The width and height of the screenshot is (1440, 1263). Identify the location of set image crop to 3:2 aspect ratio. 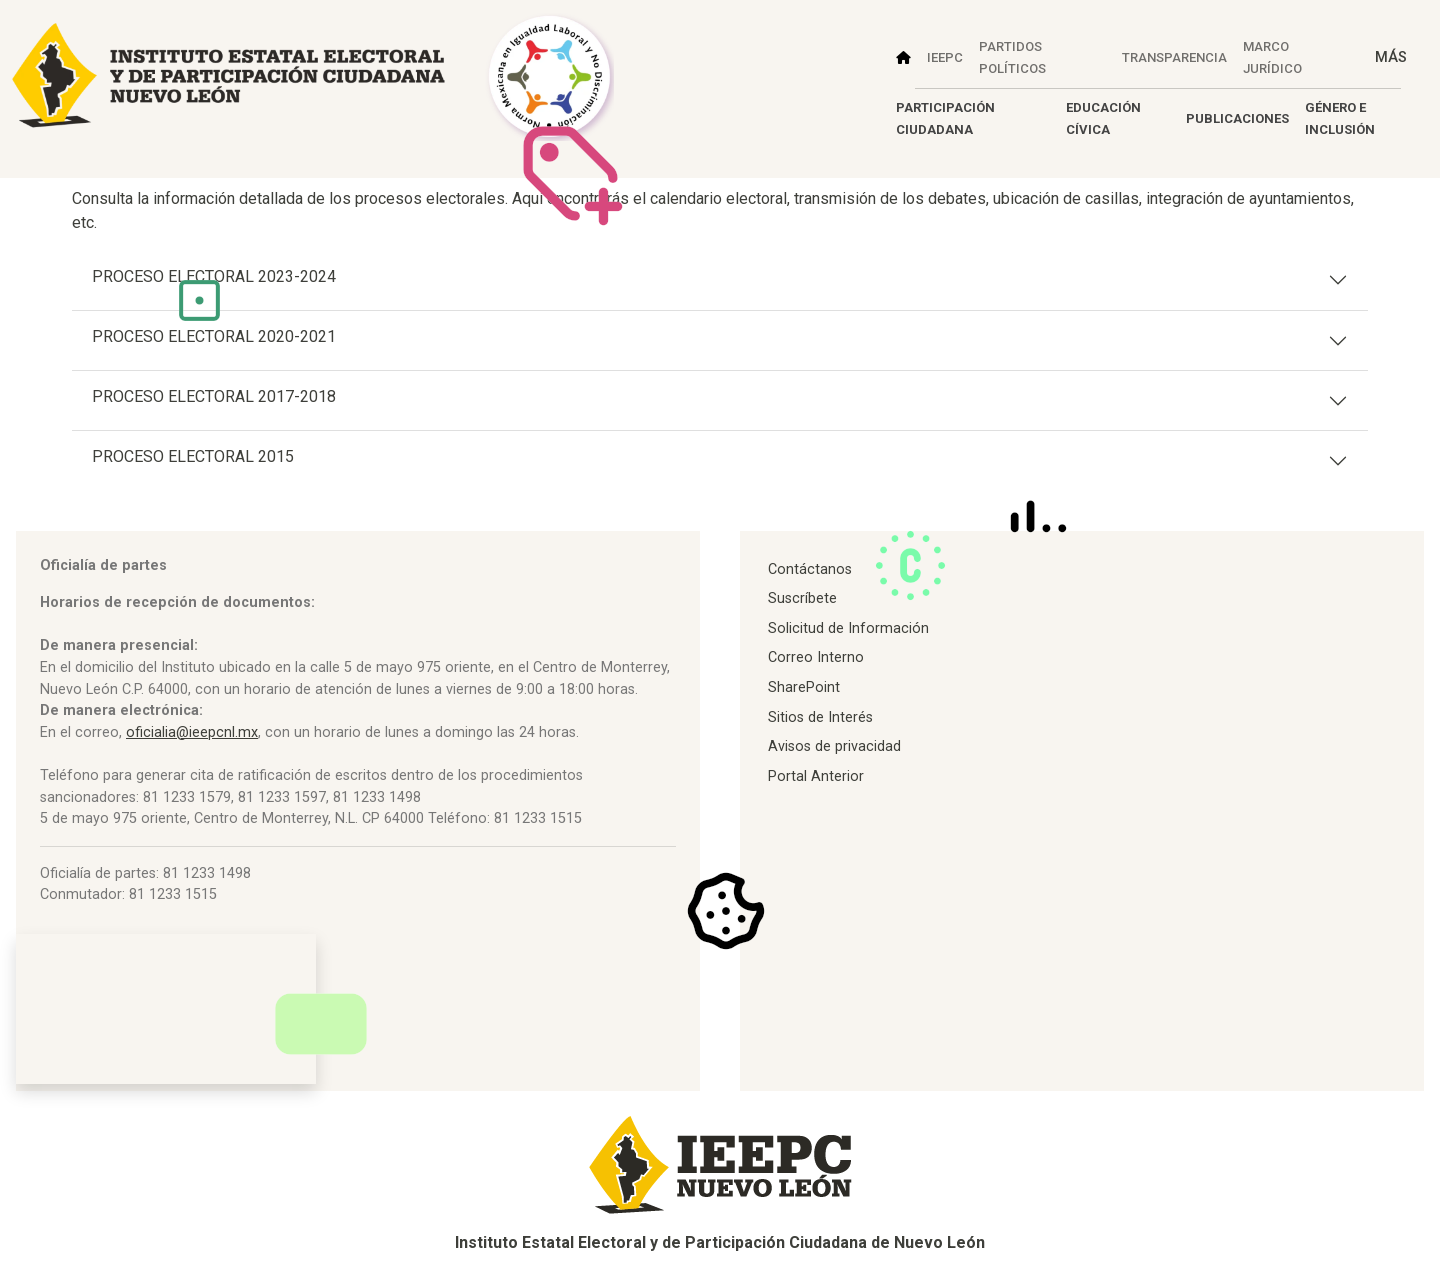
(321, 1024).